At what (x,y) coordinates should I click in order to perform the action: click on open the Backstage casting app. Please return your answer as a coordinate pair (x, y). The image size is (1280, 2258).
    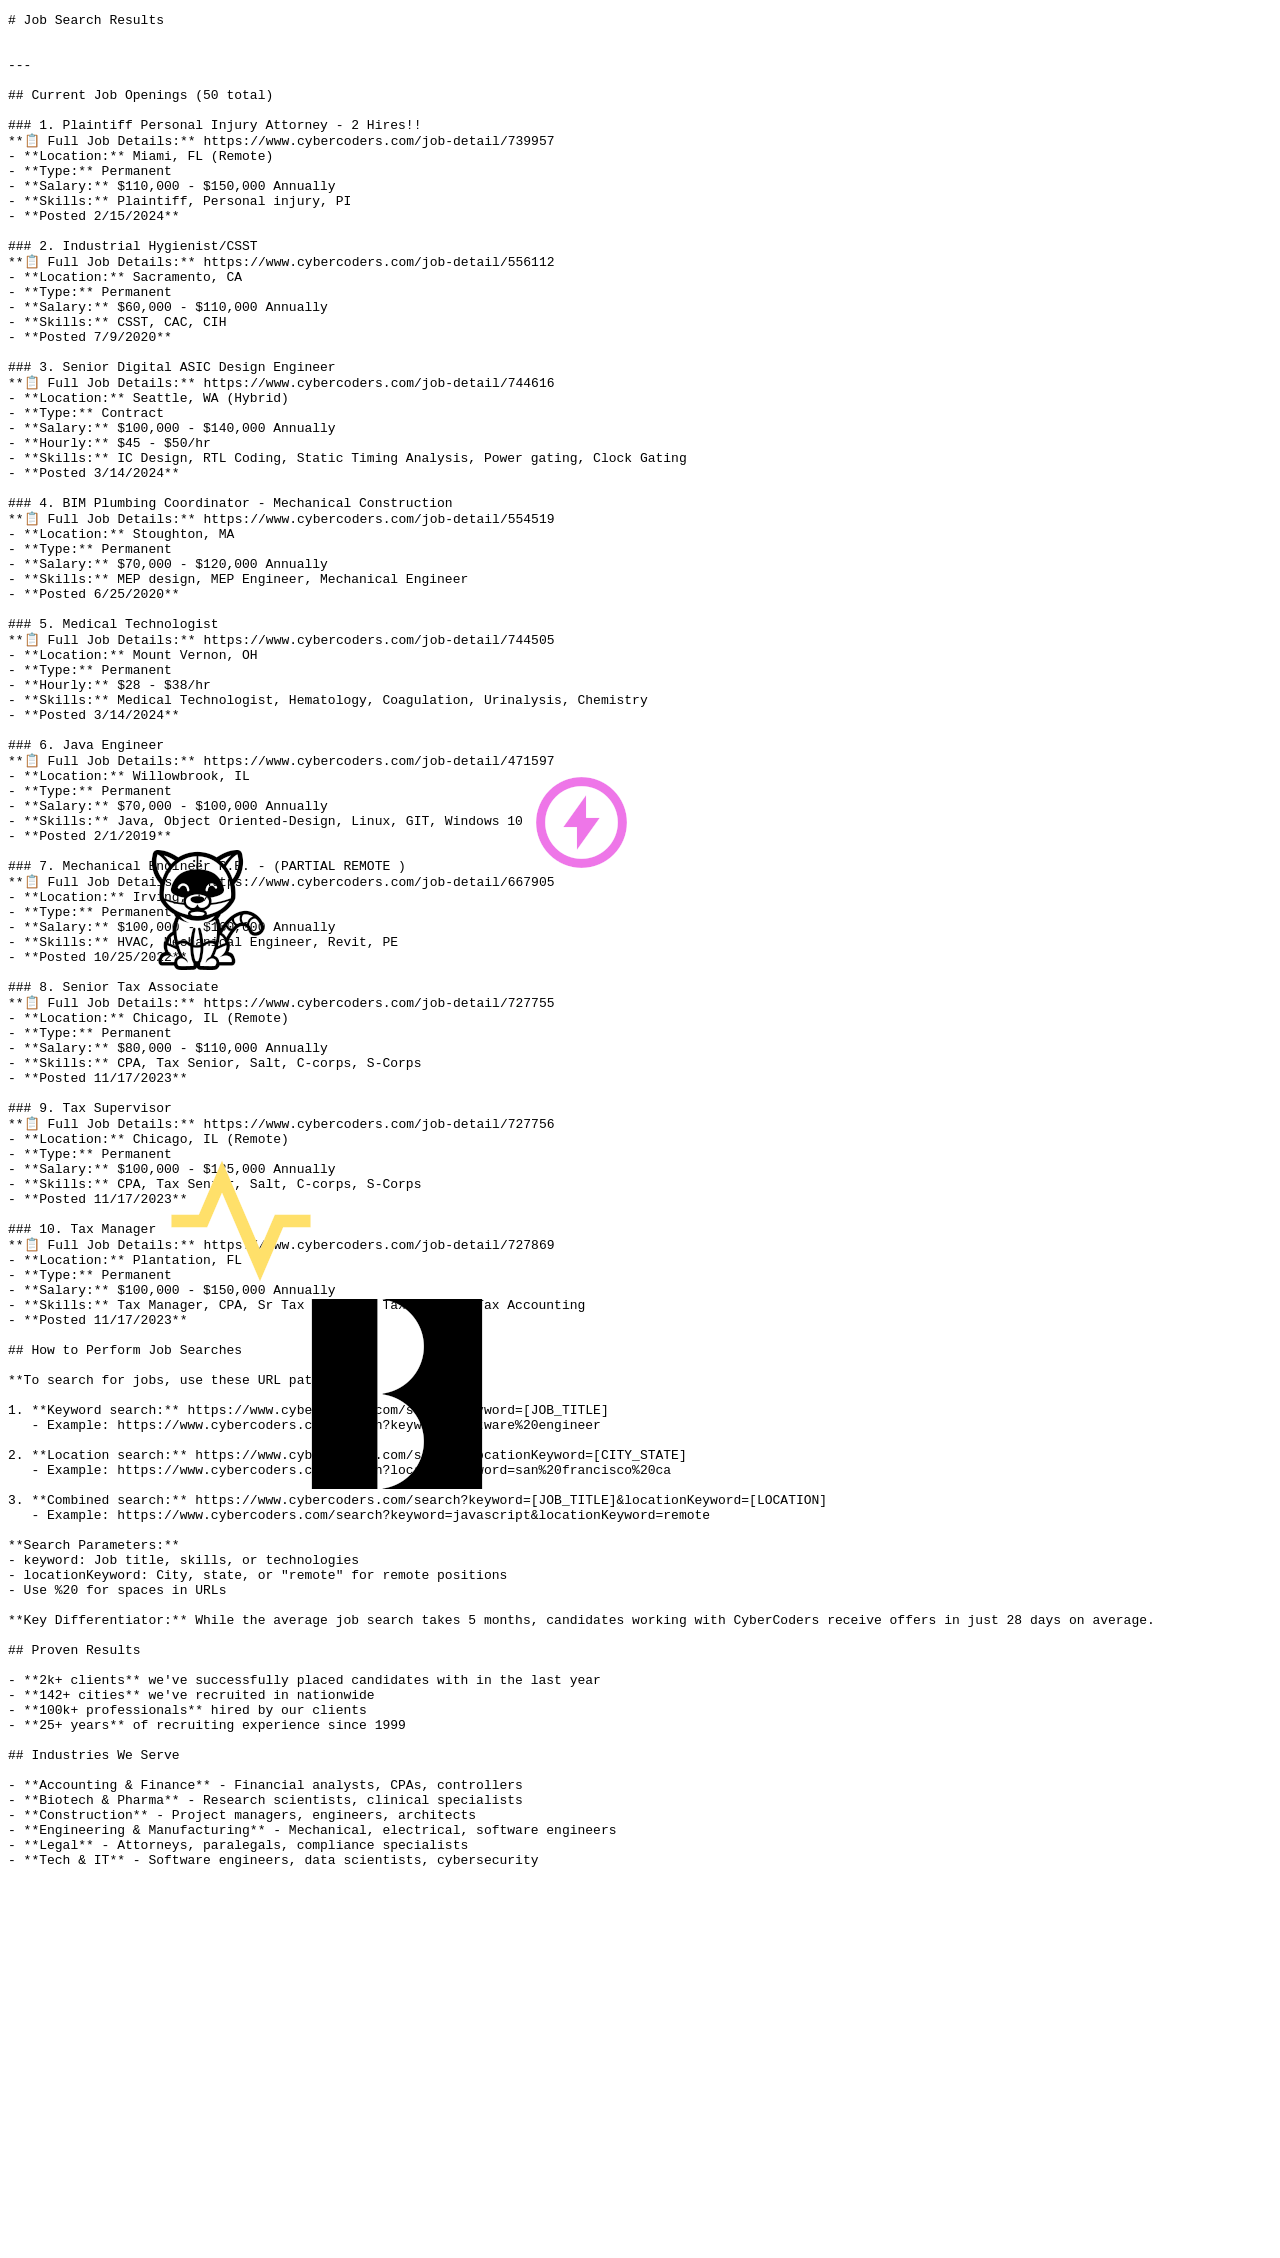
    Looking at the image, I should click on (397, 1394).